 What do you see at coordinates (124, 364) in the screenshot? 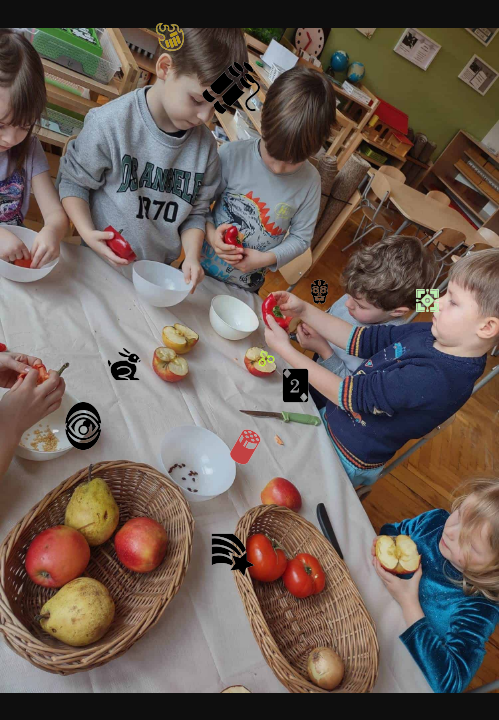
I see `indicates rabbit or bunny-related content` at bounding box center [124, 364].